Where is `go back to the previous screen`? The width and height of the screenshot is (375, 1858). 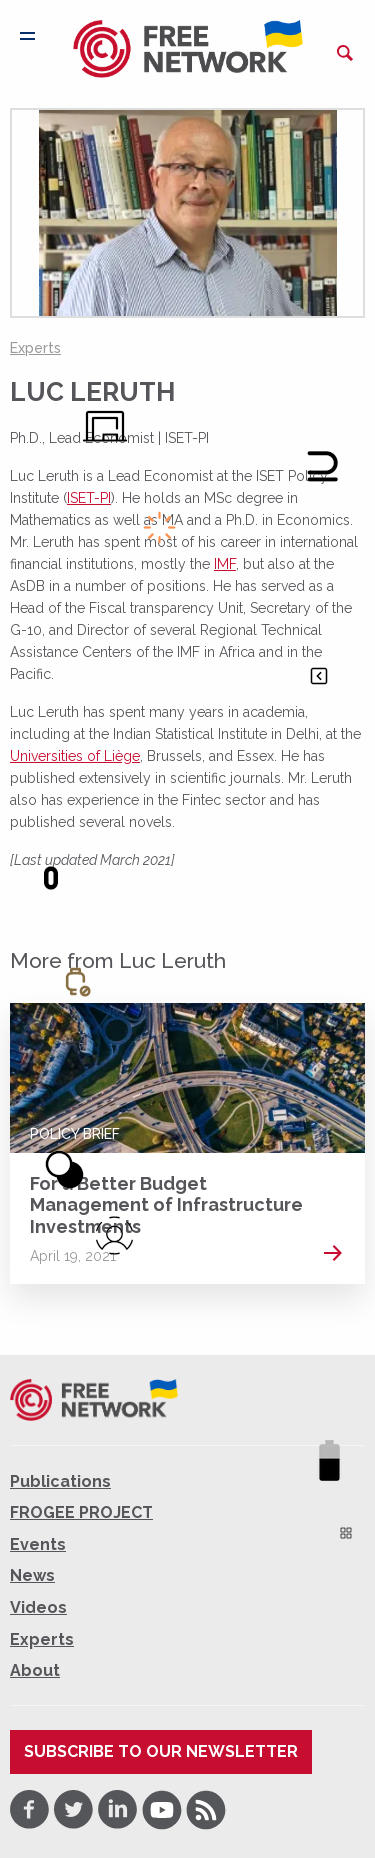 go back to the previous screen is located at coordinates (319, 676).